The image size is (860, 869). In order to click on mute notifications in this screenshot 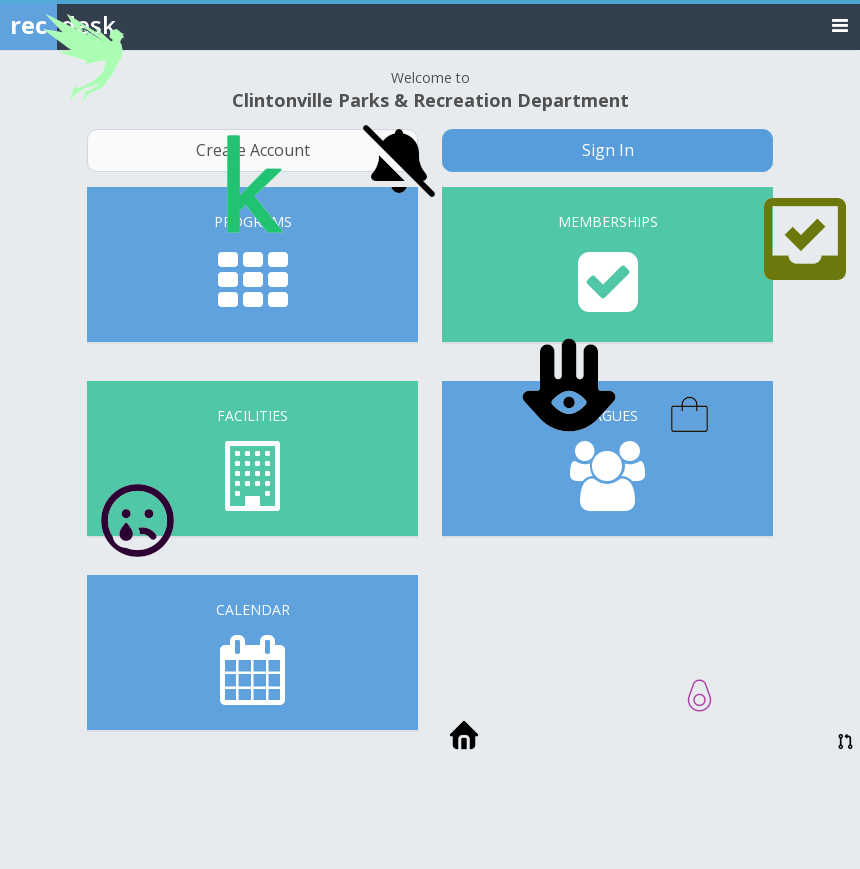, I will do `click(399, 161)`.